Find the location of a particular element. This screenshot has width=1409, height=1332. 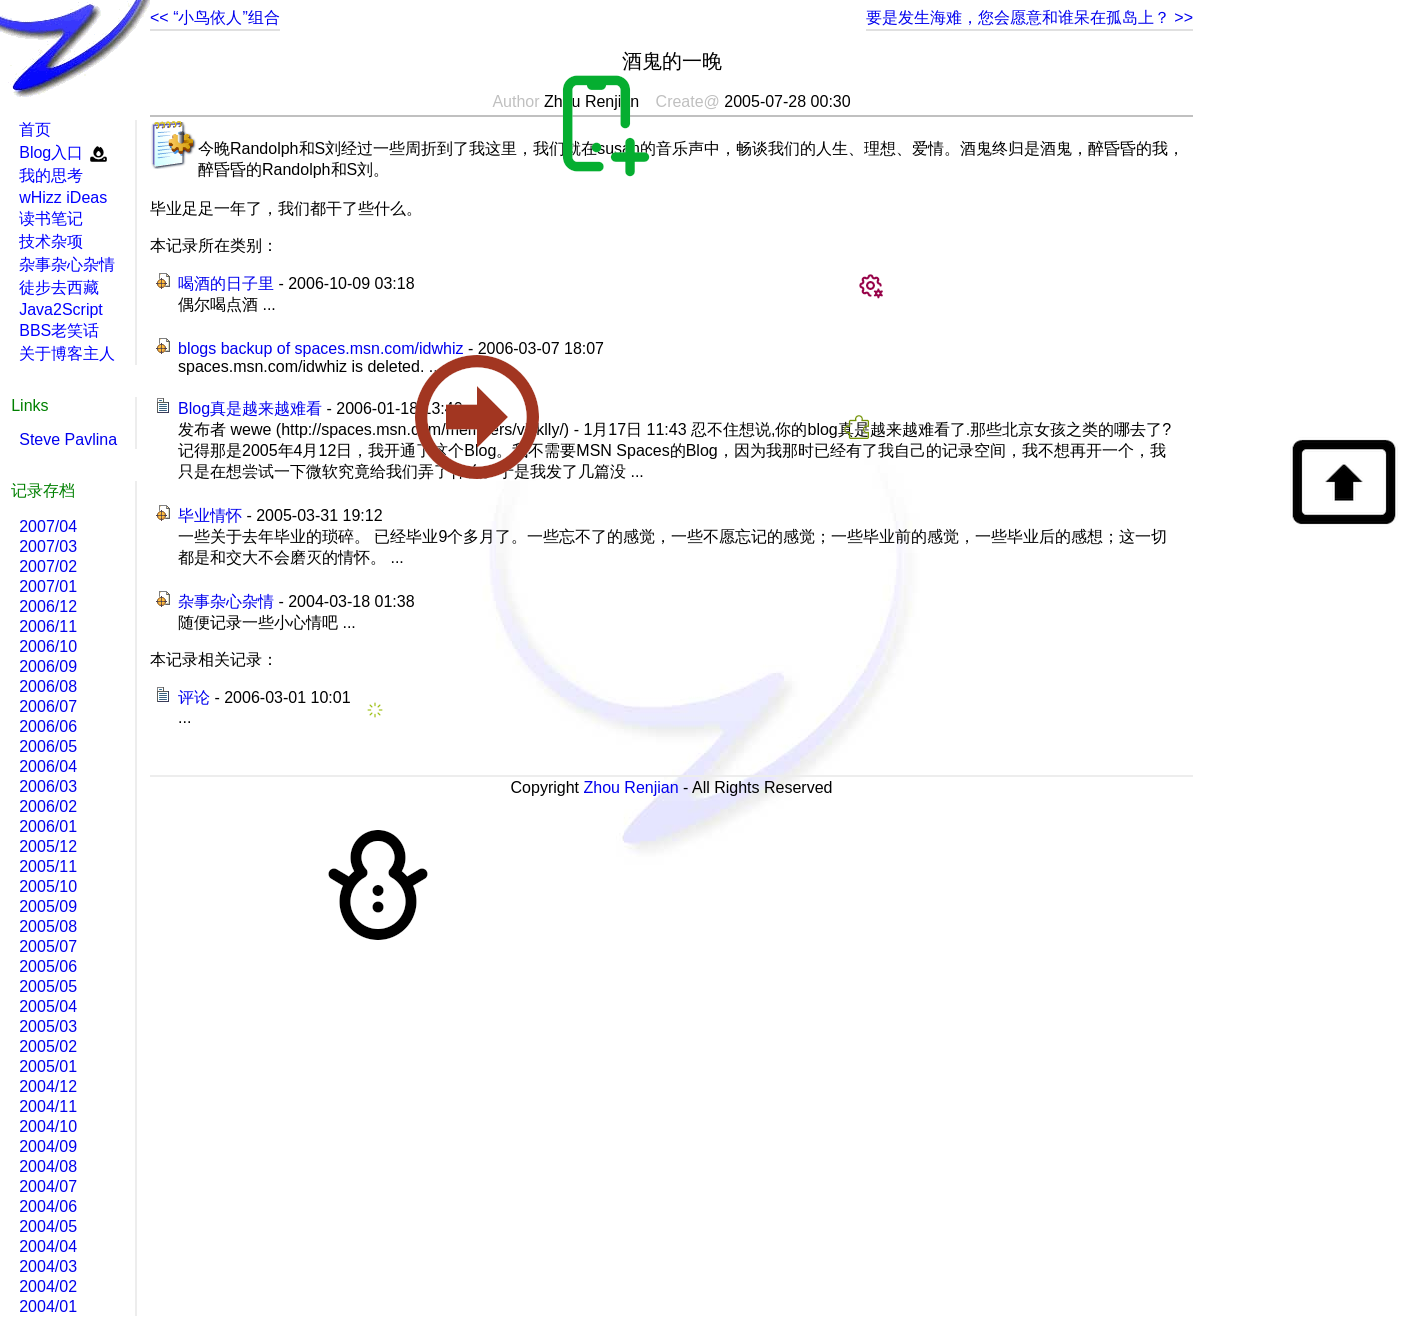

navigate to the next item or screen is located at coordinates (477, 417).